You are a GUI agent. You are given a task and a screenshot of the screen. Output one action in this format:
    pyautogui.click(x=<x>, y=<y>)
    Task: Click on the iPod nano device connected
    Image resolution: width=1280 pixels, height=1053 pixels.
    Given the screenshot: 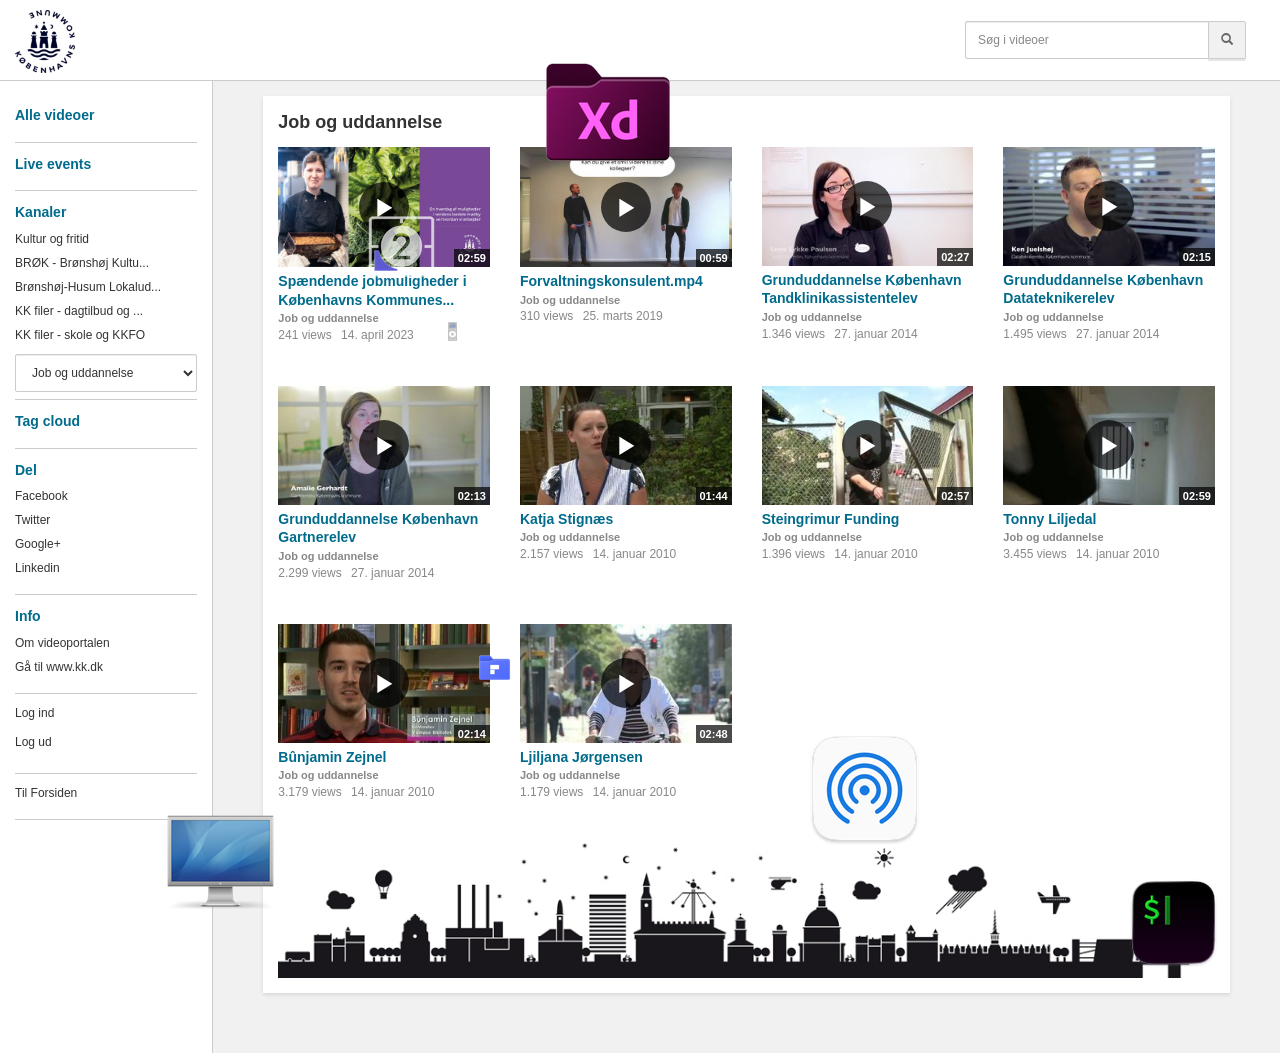 What is the action you would take?
    pyautogui.click(x=452, y=331)
    